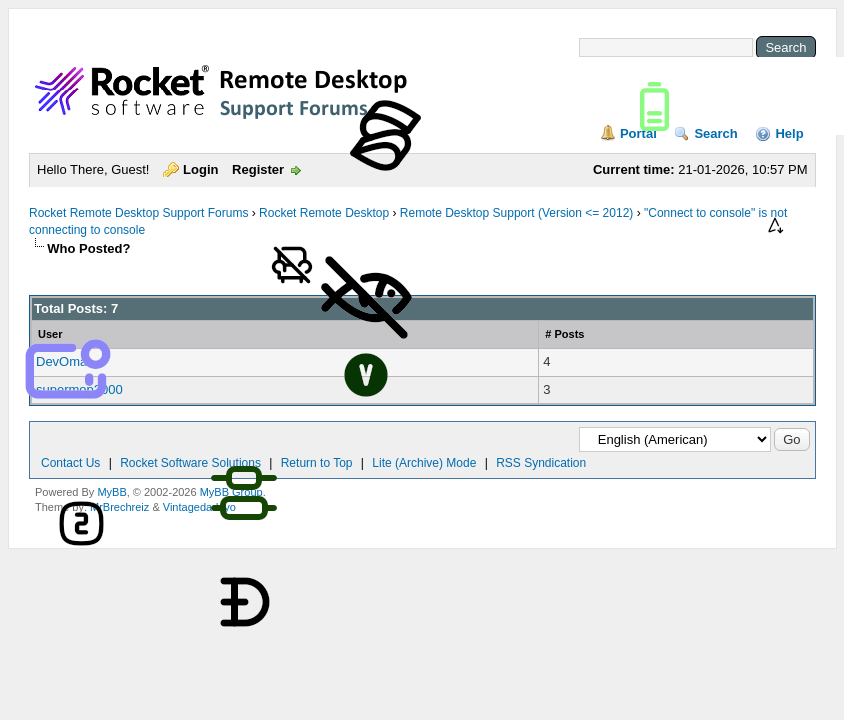 The image size is (844, 720). Describe the element at coordinates (654, 106) in the screenshot. I see `indicates medium battery level` at that location.